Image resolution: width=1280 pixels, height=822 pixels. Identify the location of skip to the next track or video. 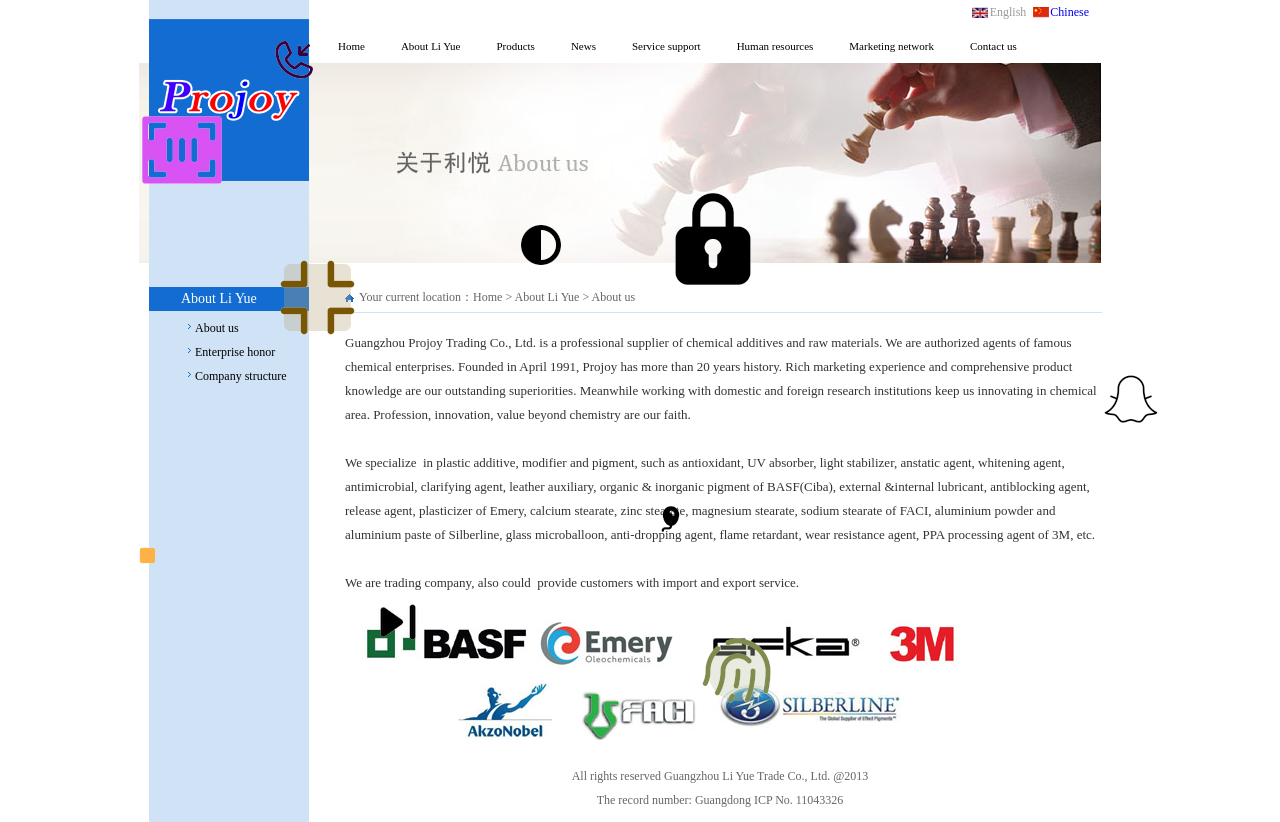
(398, 622).